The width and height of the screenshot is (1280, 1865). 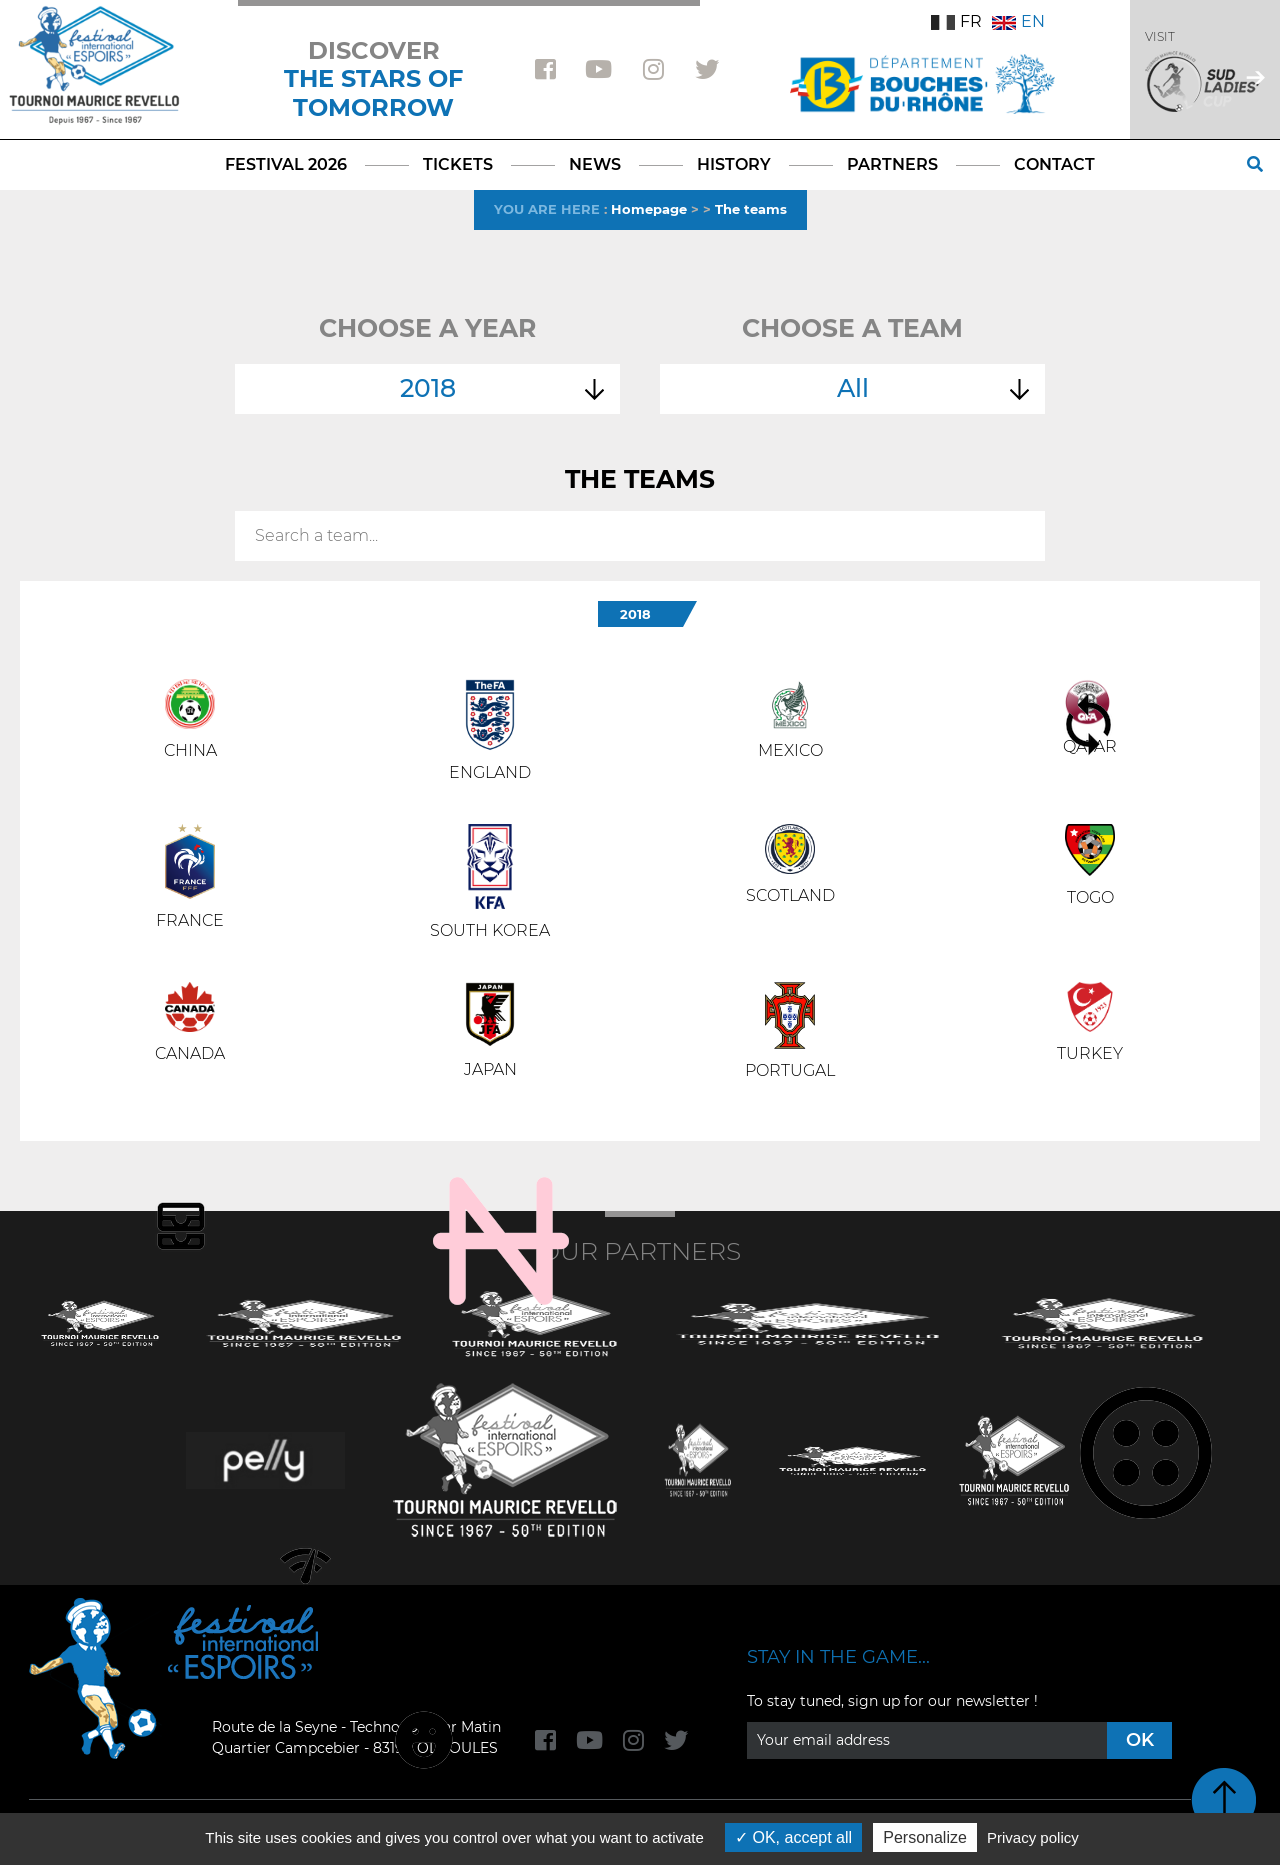 I want to click on connect to Twilio communication services, so click(x=1146, y=1453).